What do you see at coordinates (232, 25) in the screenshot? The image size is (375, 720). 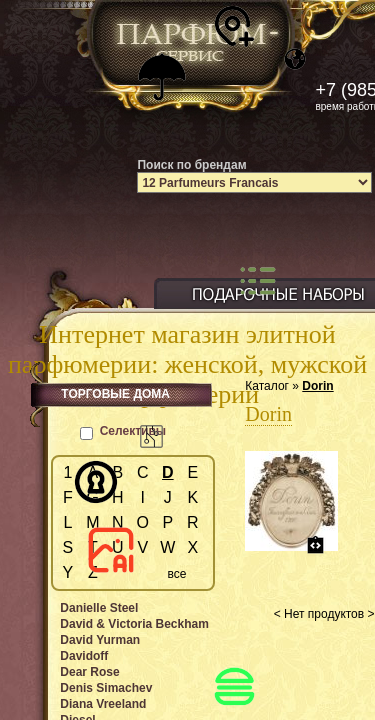 I see `add a new location pin` at bounding box center [232, 25].